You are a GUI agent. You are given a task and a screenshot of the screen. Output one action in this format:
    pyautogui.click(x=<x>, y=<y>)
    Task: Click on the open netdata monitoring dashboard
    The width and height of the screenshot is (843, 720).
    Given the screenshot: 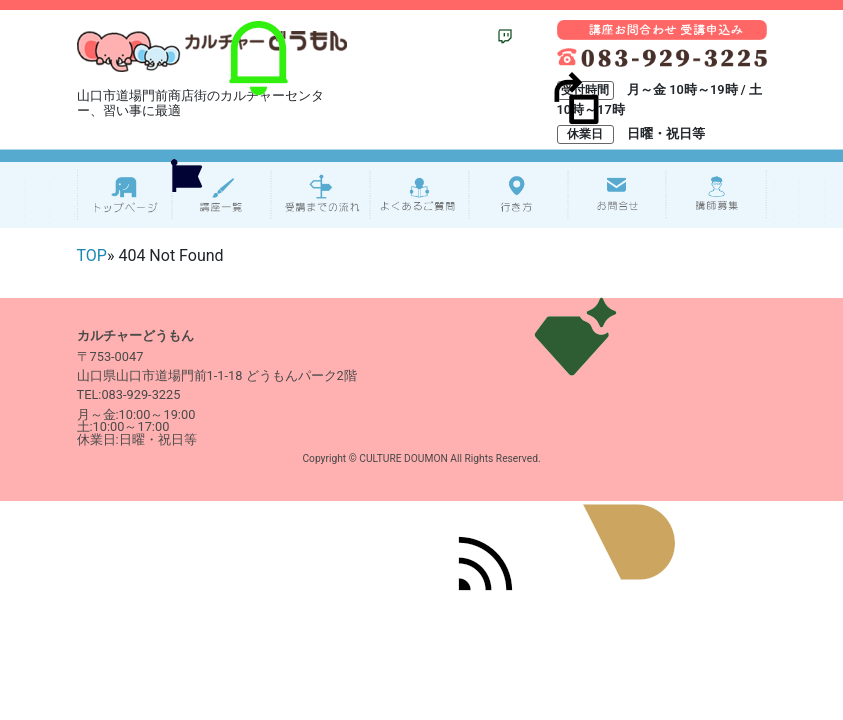 What is the action you would take?
    pyautogui.click(x=629, y=542)
    